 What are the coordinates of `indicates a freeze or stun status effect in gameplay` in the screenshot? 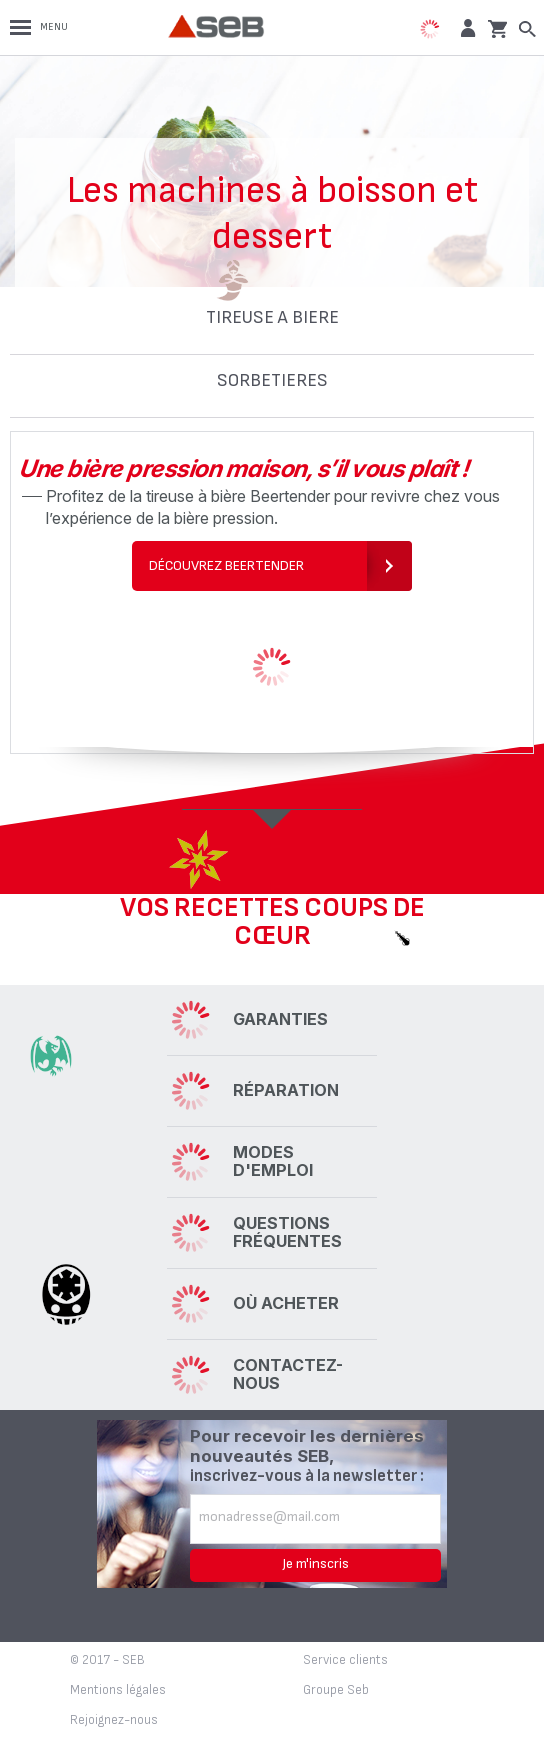 It's located at (66, 1294).